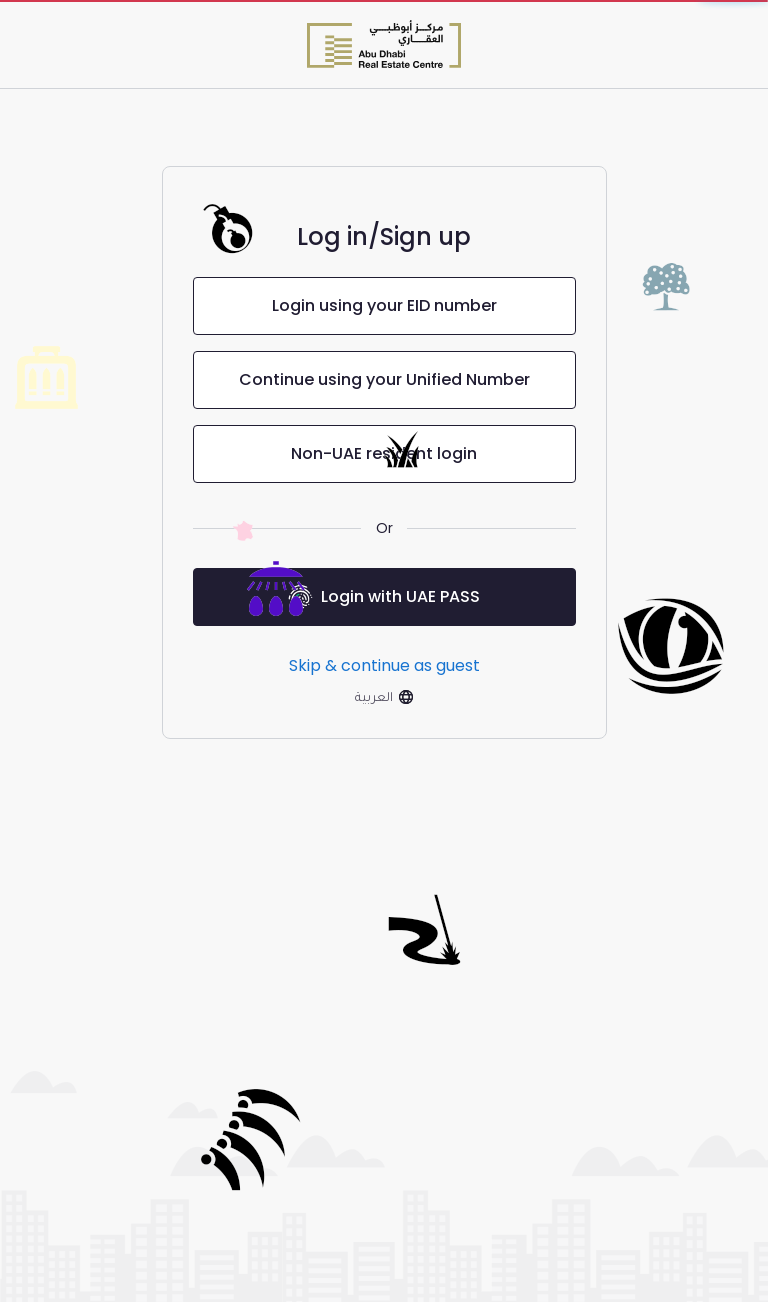 This screenshot has width=768, height=1302. Describe the element at coordinates (243, 531) in the screenshot. I see `select France as your country or region` at that location.